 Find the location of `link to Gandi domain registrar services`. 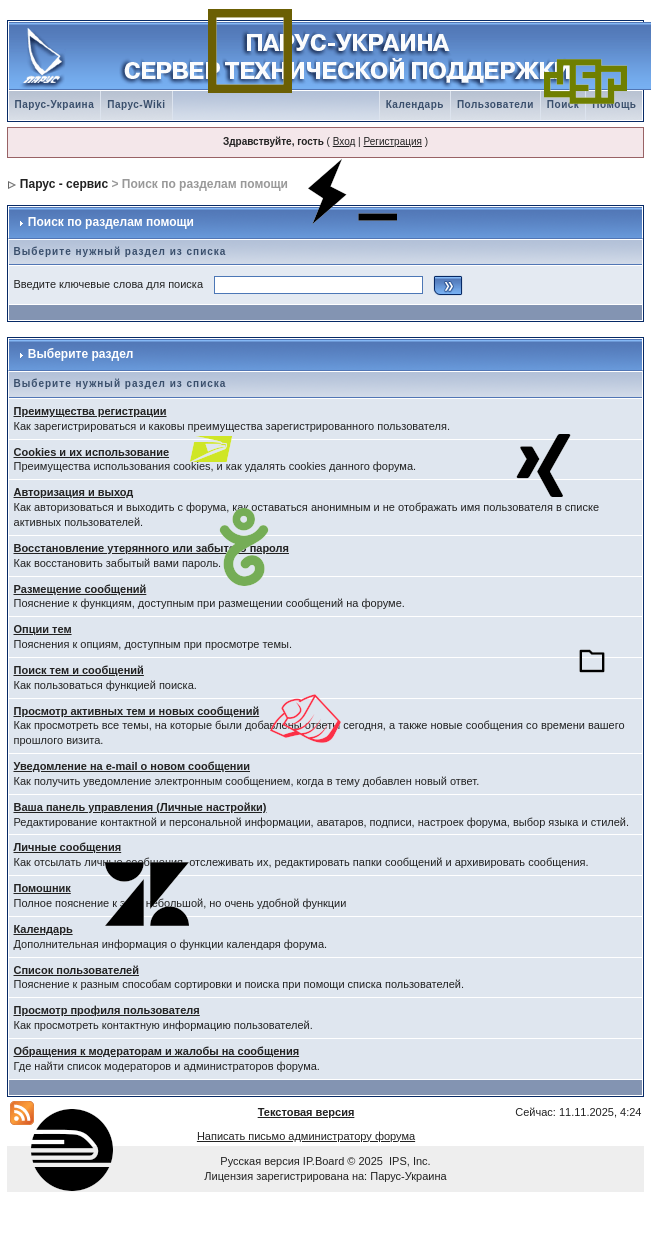

link to Gandi domain registrar services is located at coordinates (244, 547).